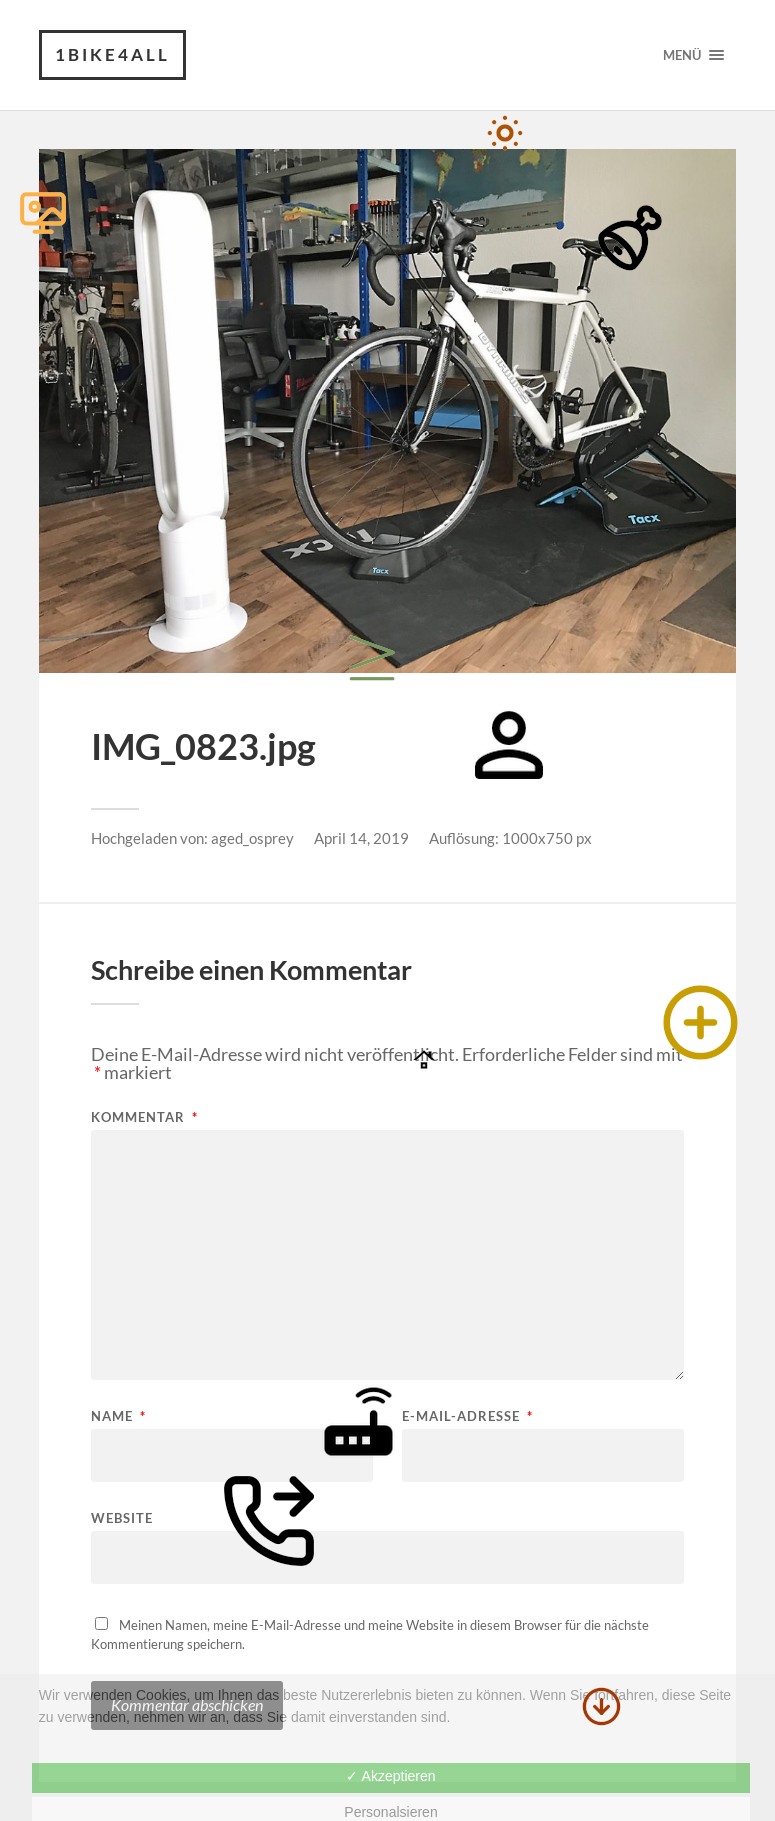 The width and height of the screenshot is (775, 1821). Describe the element at coordinates (630, 236) in the screenshot. I see `filter recipes by meat dishes` at that location.